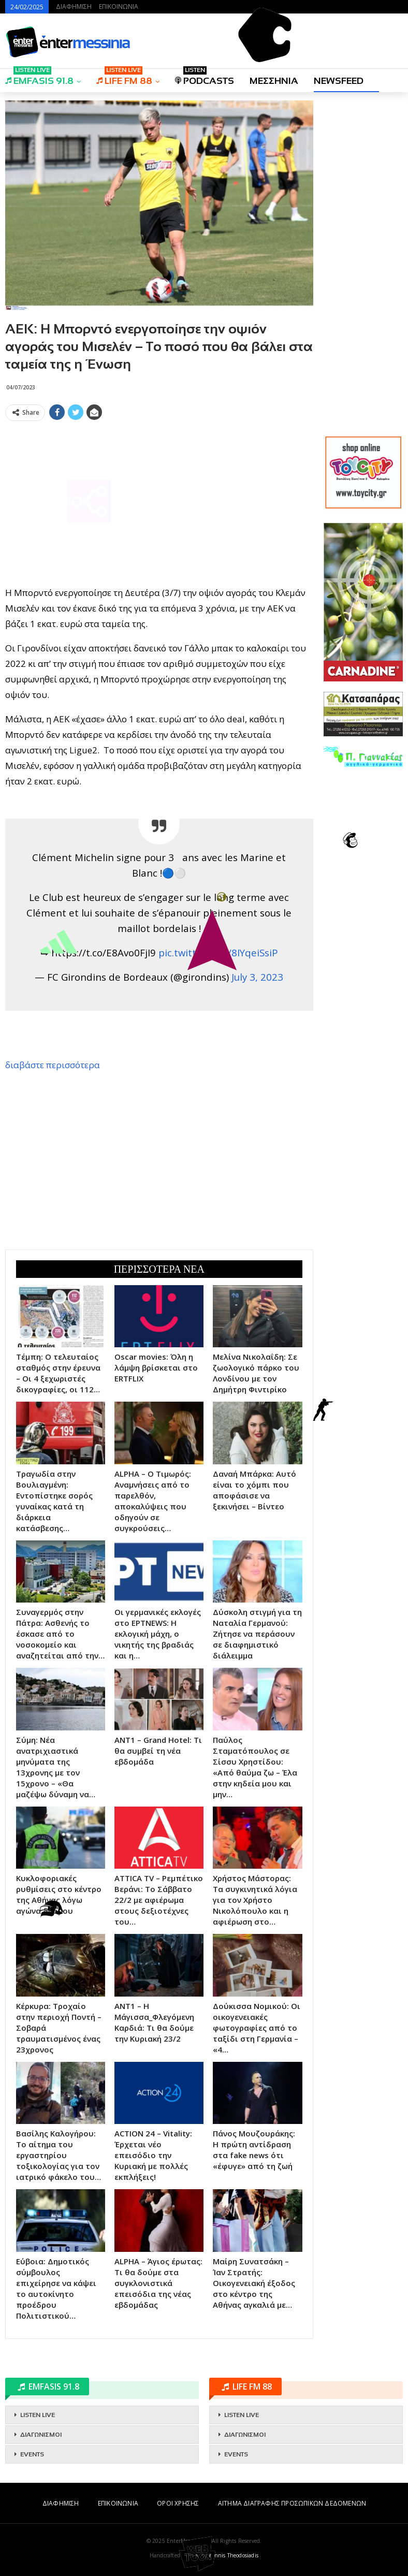  Describe the element at coordinates (222, 897) in the screenshot. I see `indicates delphi programming environment or IDE` at that location.